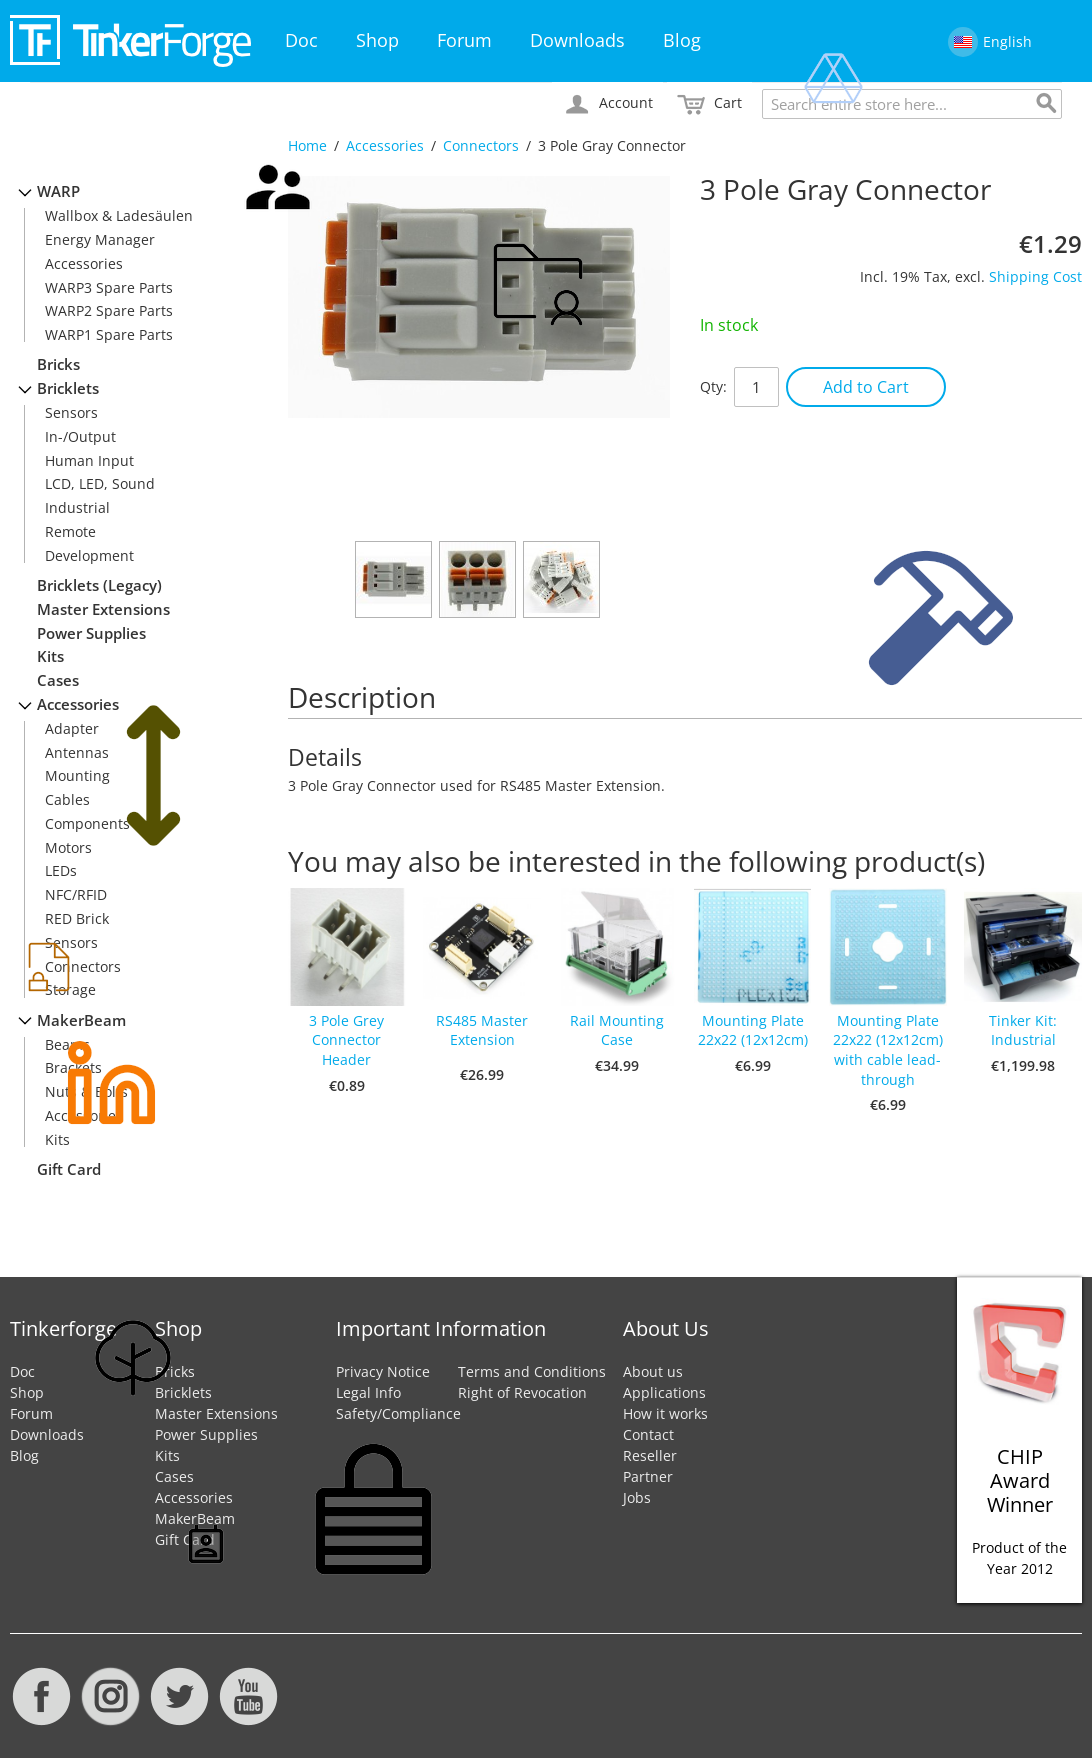  I want to click on adjust height or vertical size, so click(153, 775).